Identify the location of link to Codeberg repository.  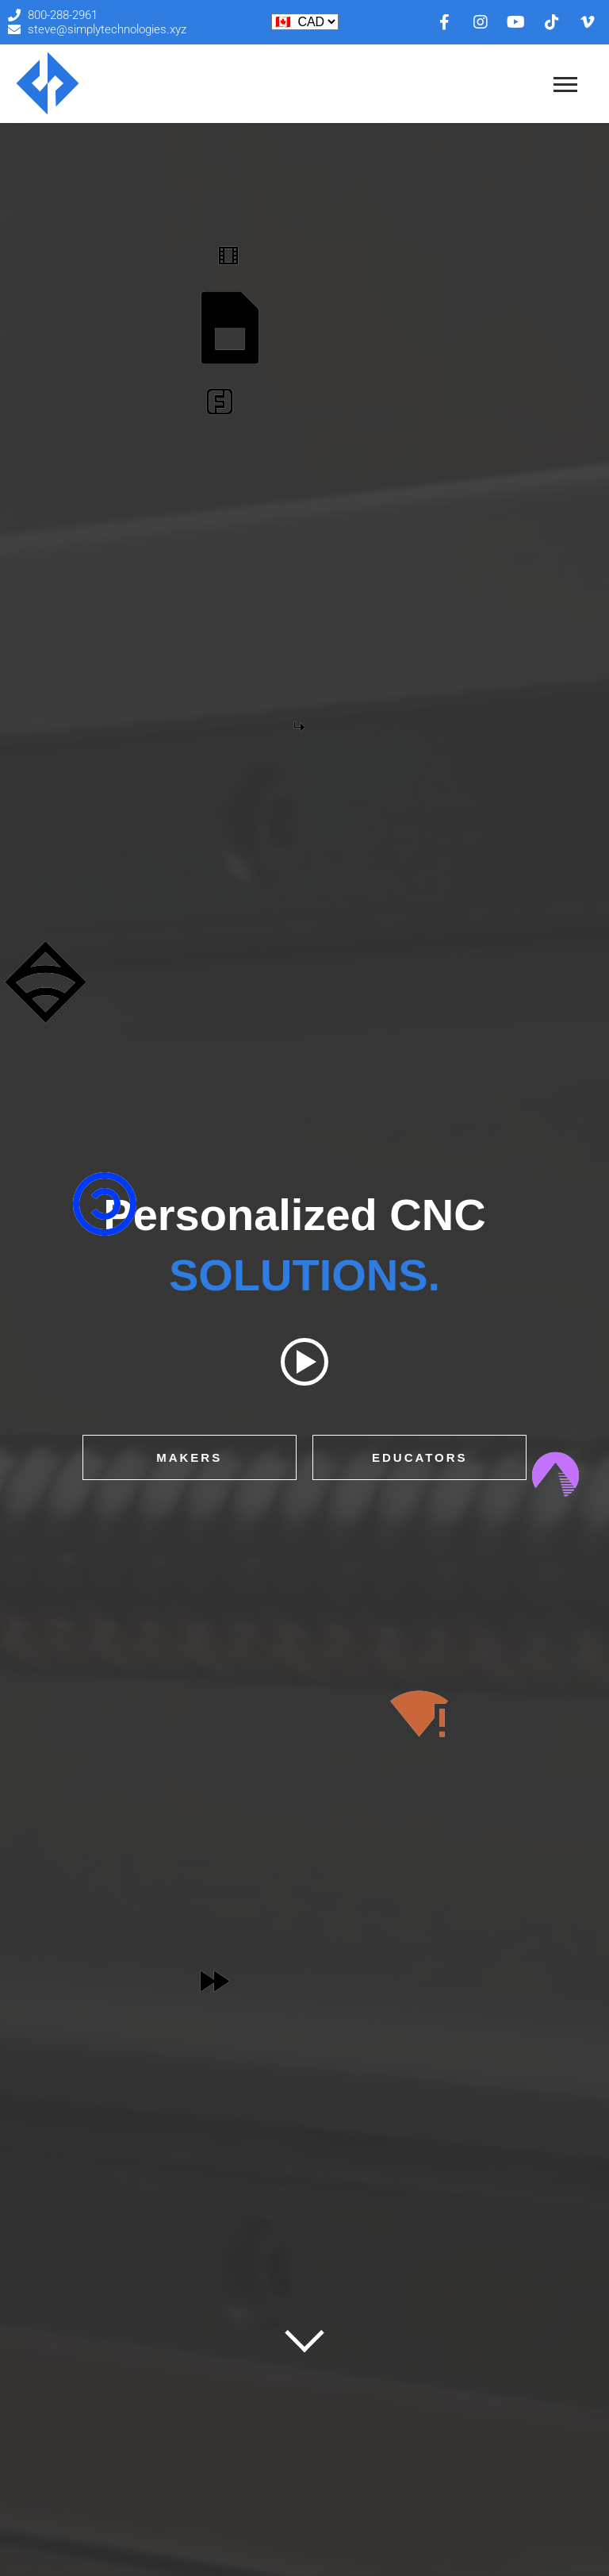
(555, 1474).